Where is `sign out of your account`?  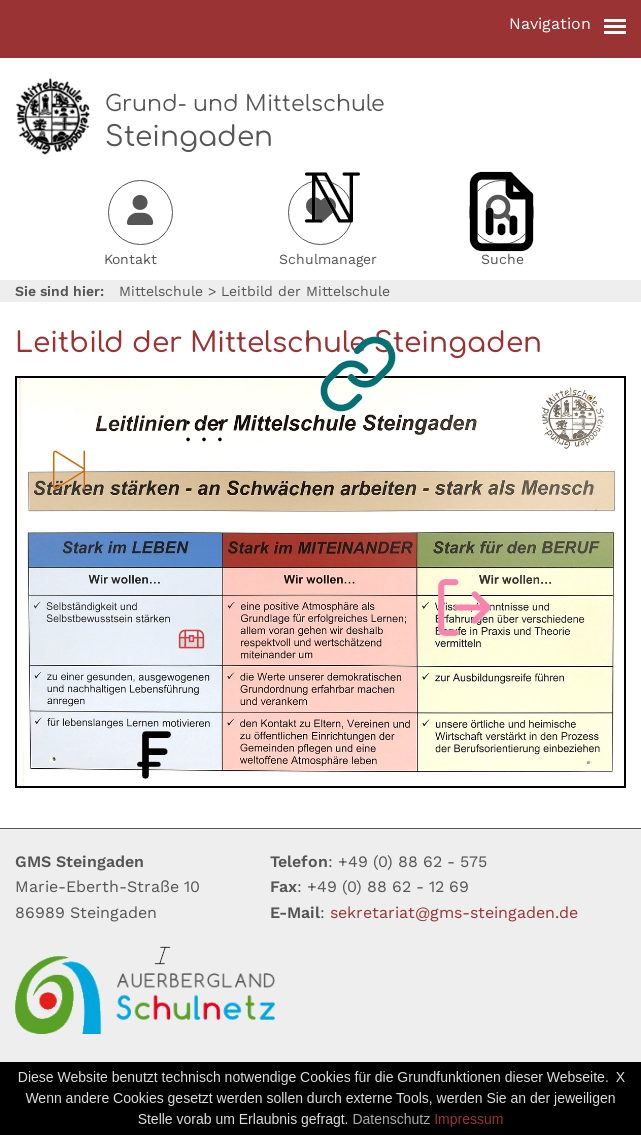
sign out of your account is located at coordinates (462, 607).